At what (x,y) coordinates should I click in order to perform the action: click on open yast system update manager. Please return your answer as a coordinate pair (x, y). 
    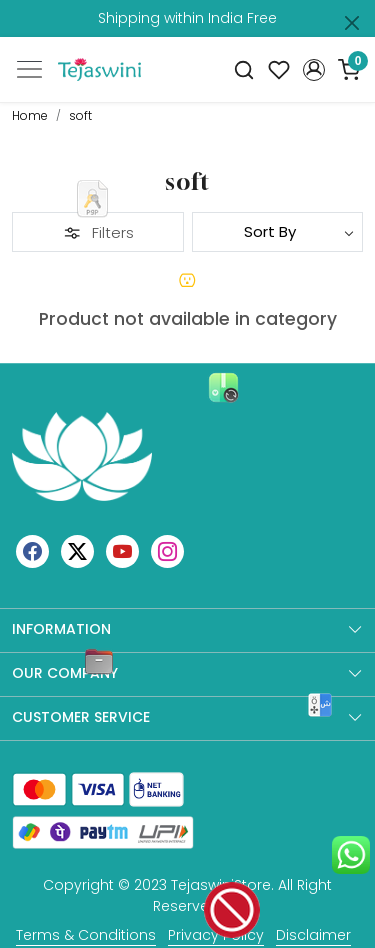
    Looking at the image, I should click on (223, 387).